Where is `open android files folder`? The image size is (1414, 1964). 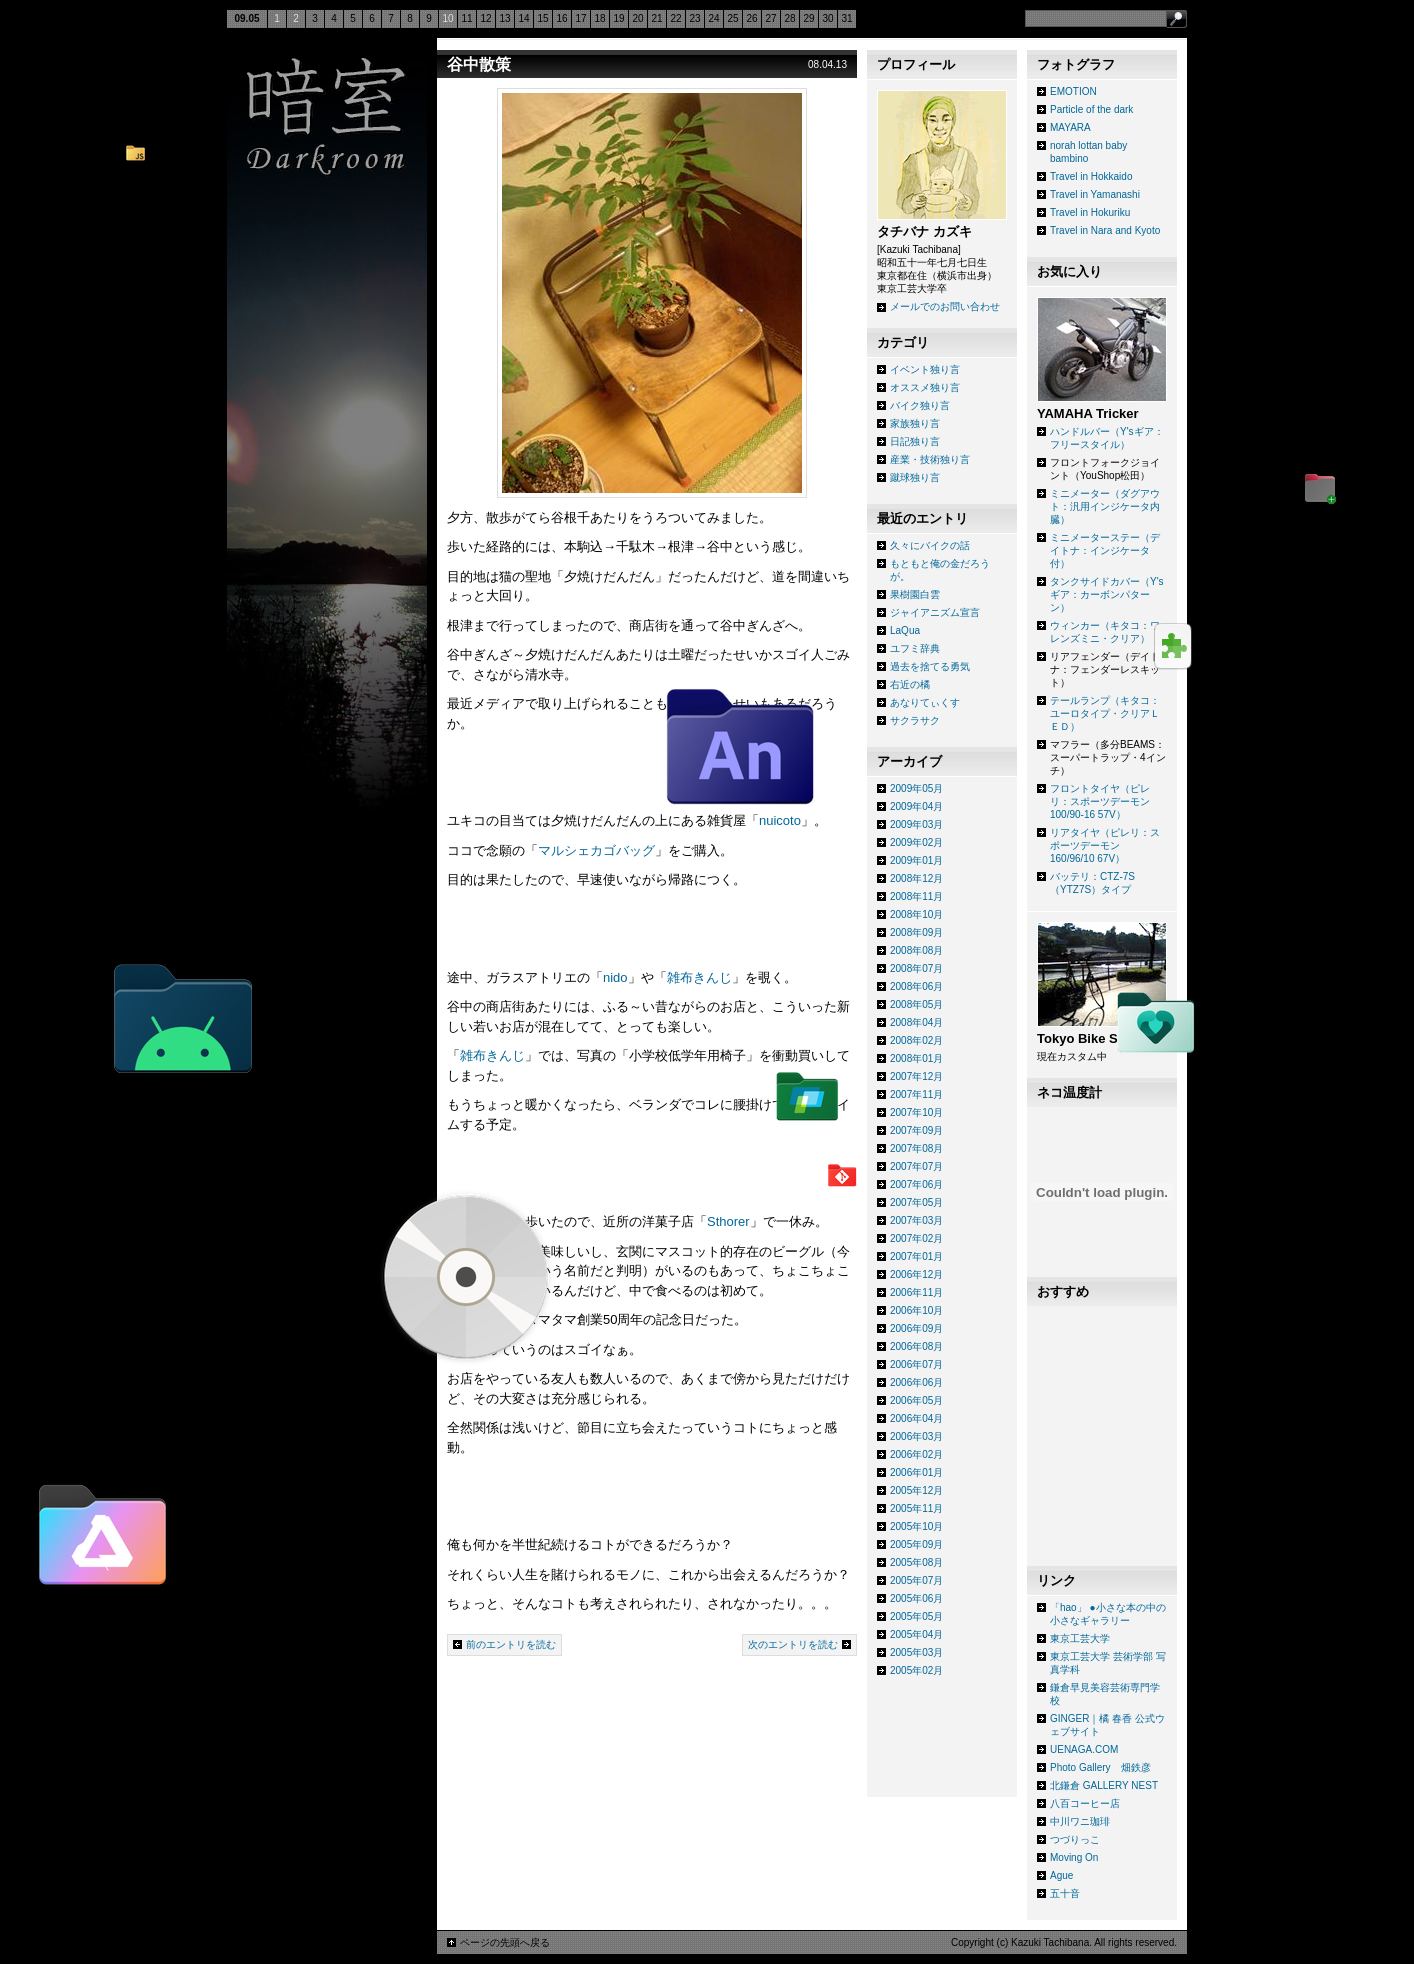
open android files folder is located at coordinates (182, 1022).